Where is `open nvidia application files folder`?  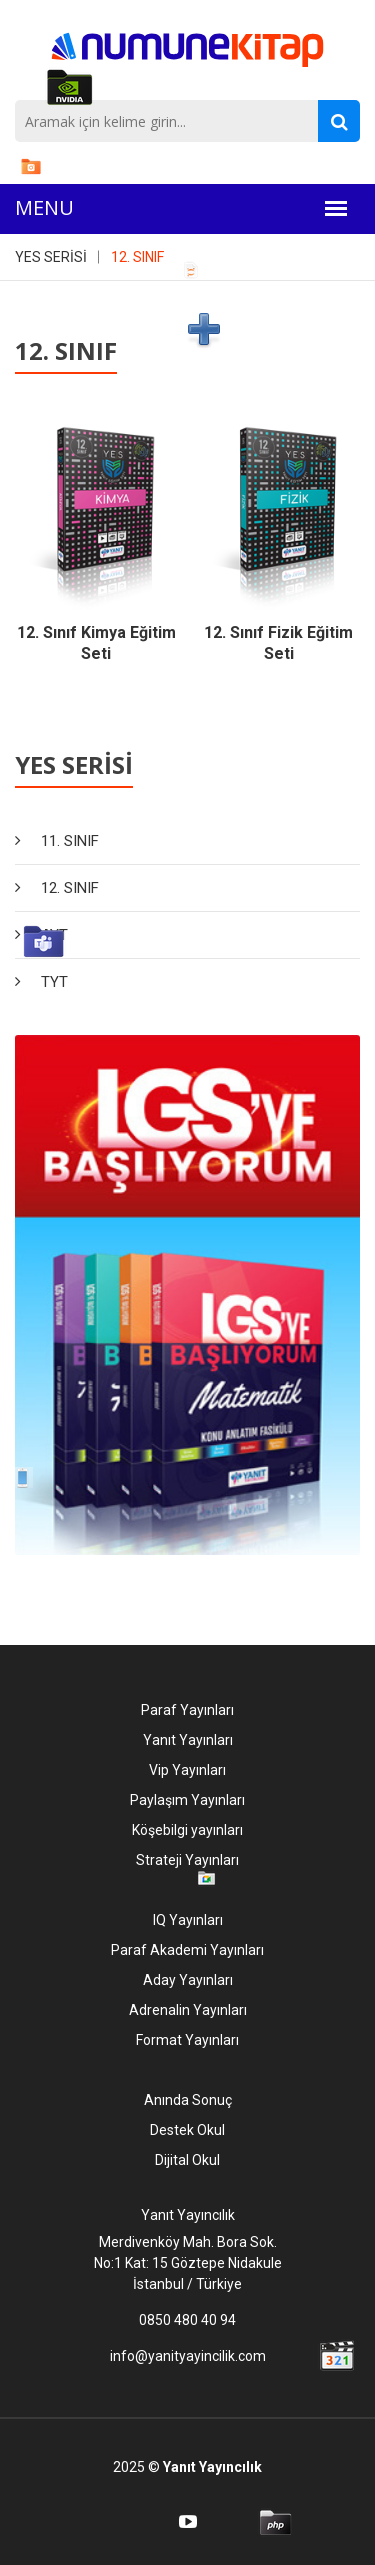
open nvidia application files folder is located at coordinates (69, 88).